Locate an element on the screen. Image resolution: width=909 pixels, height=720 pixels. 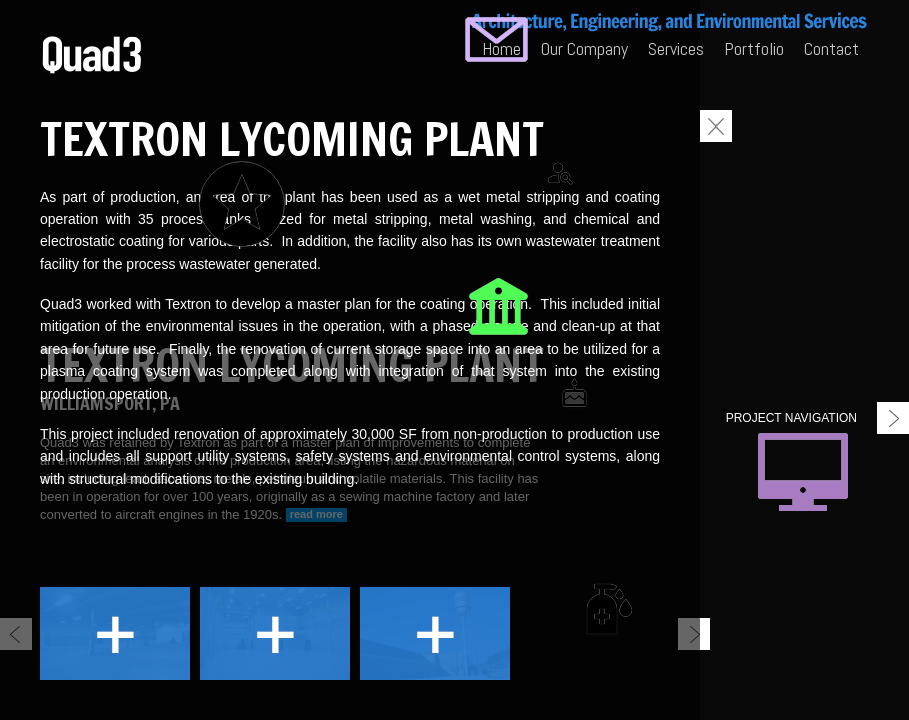
view favorites or starred items is located at coordinates (242, 204).